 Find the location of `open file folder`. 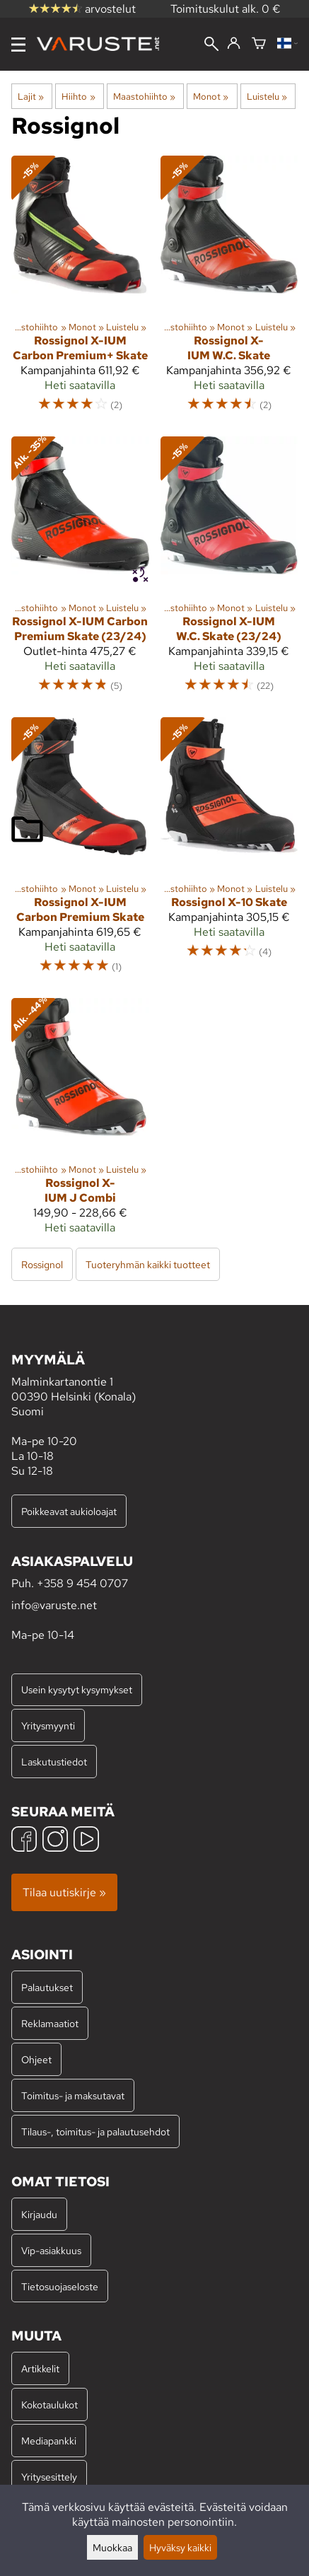

open file folder is located at coordinates (27, 828).